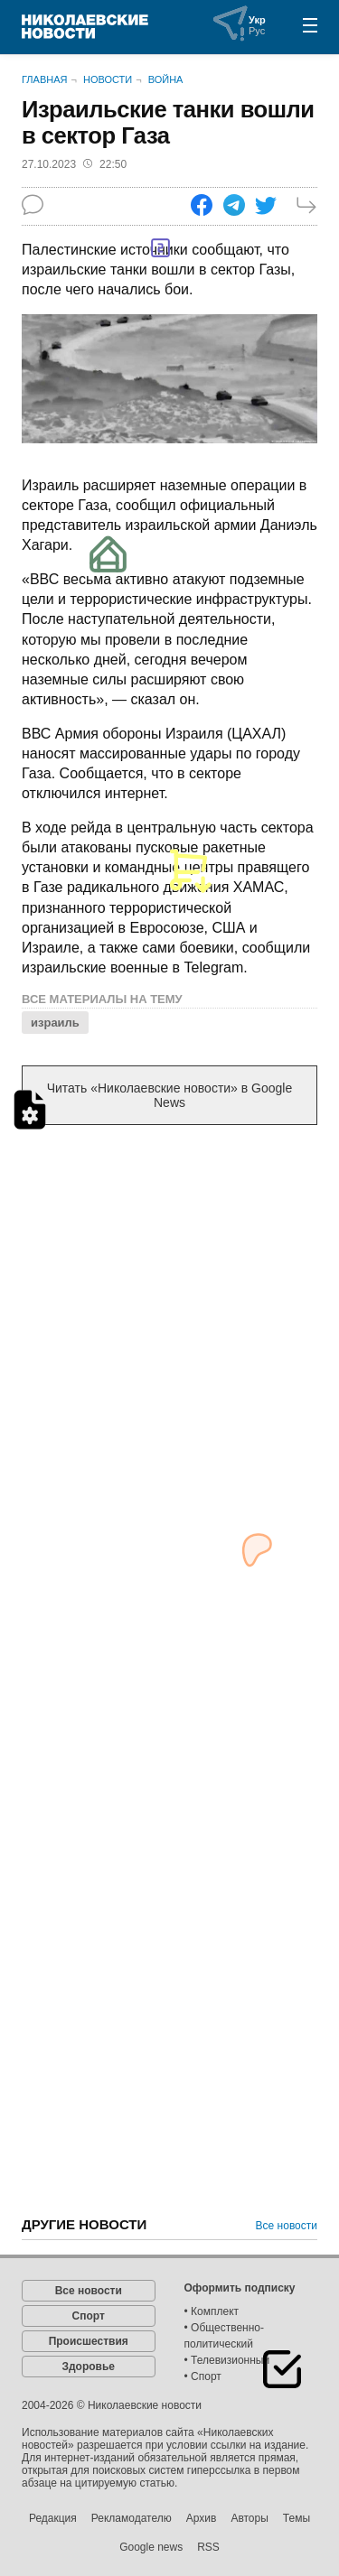  What do you see at coordinates (30, 1110) in the screenshot?
I see `access file settings or preferences` at bounding box center [30, 1110].